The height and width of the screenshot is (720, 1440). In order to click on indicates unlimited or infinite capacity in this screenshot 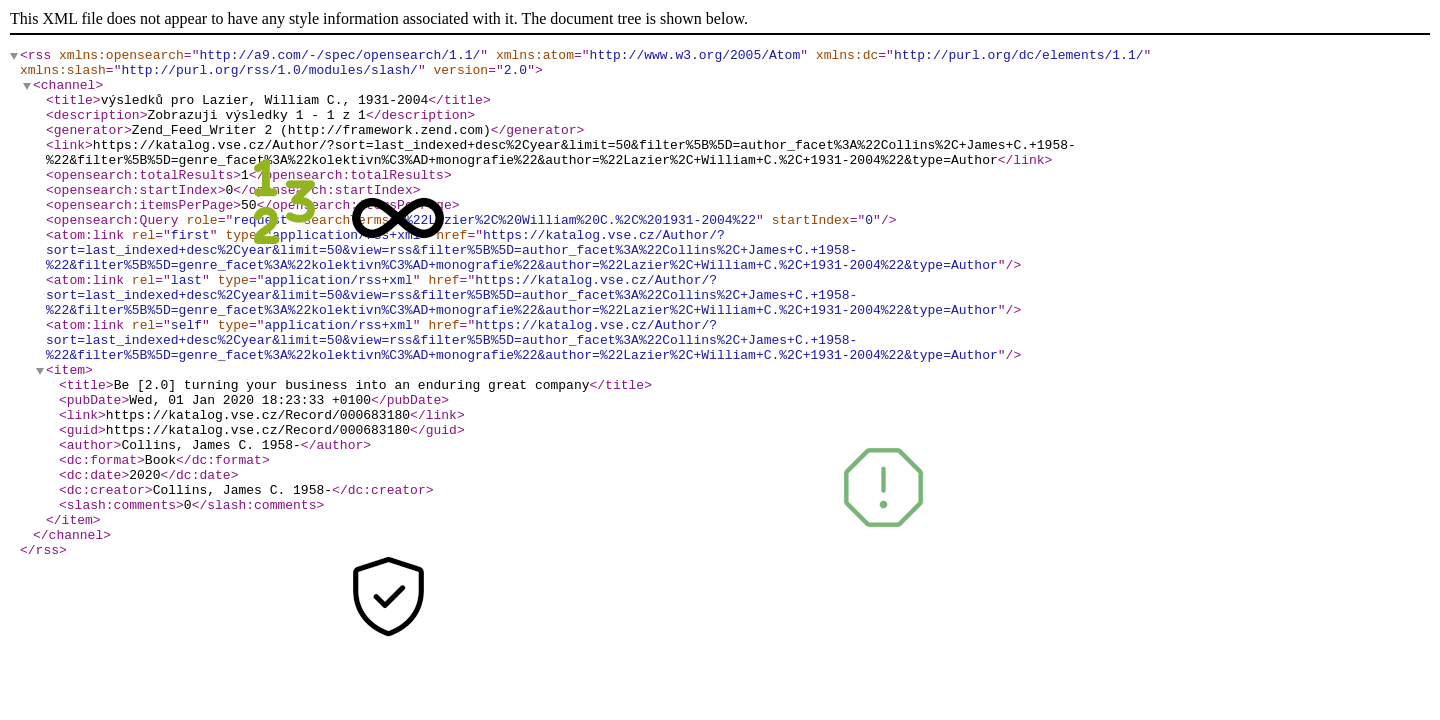, I will do `click(398, 218)`.